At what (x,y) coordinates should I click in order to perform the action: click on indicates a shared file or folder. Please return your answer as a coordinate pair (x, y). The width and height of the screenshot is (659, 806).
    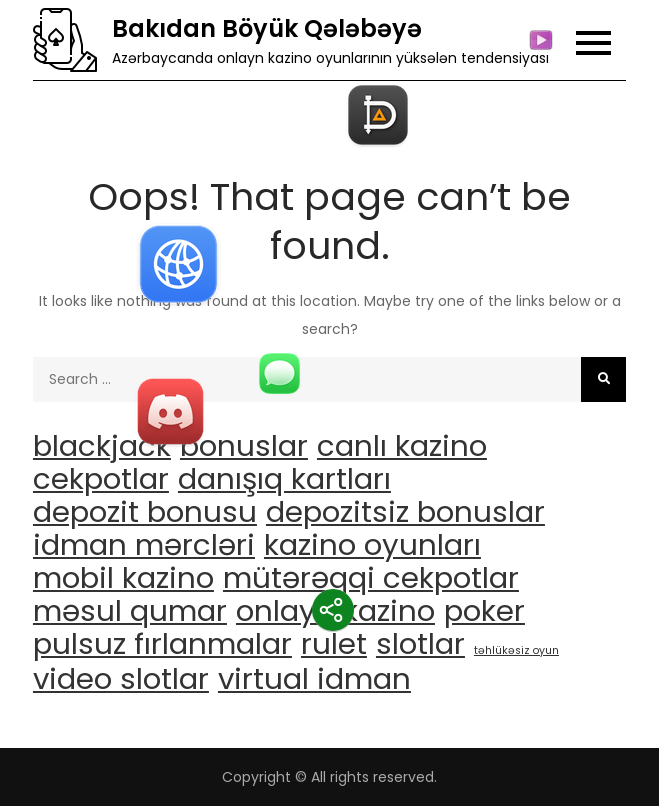
    Looking at the image, I should click on (333, 610).